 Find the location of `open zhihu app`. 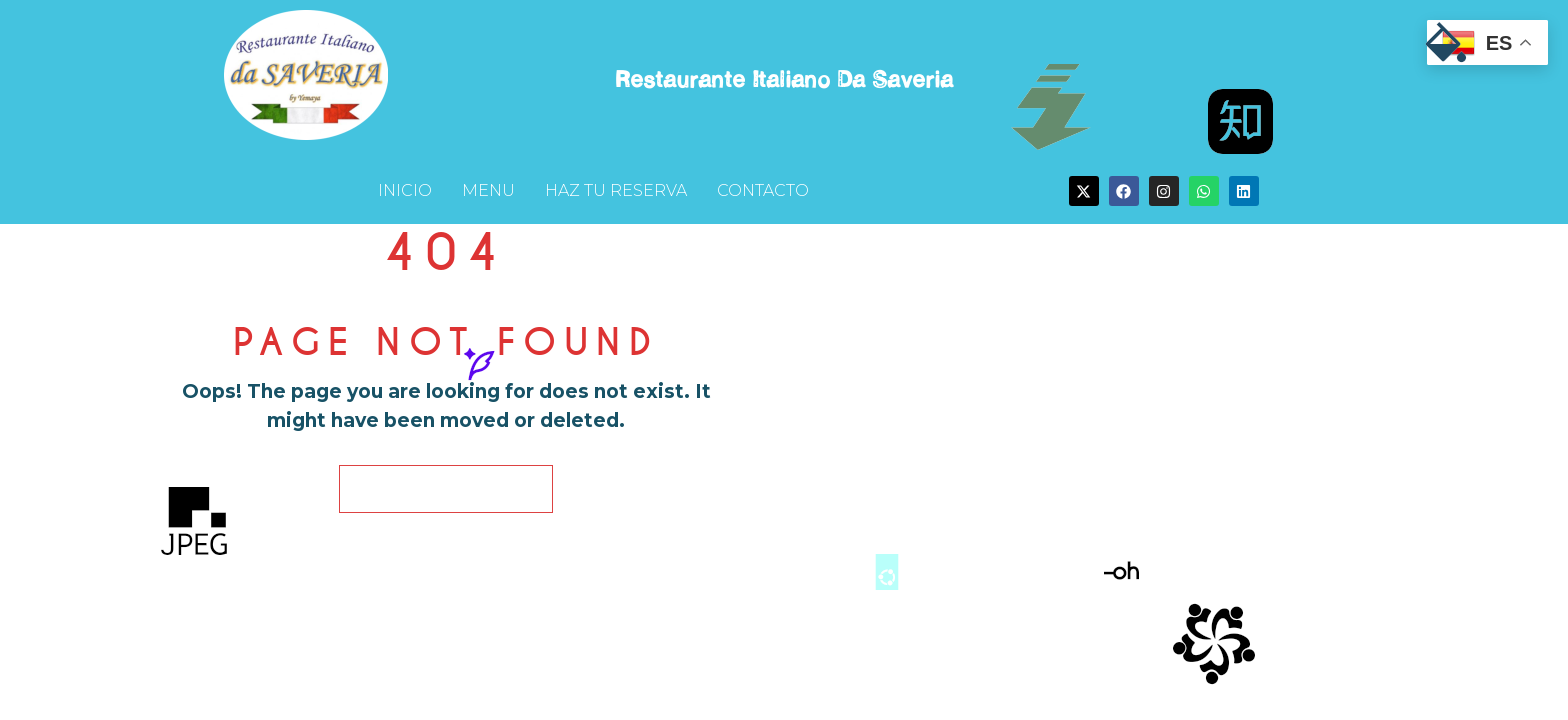

open zhihu app is located at coordinates (1240, 121).